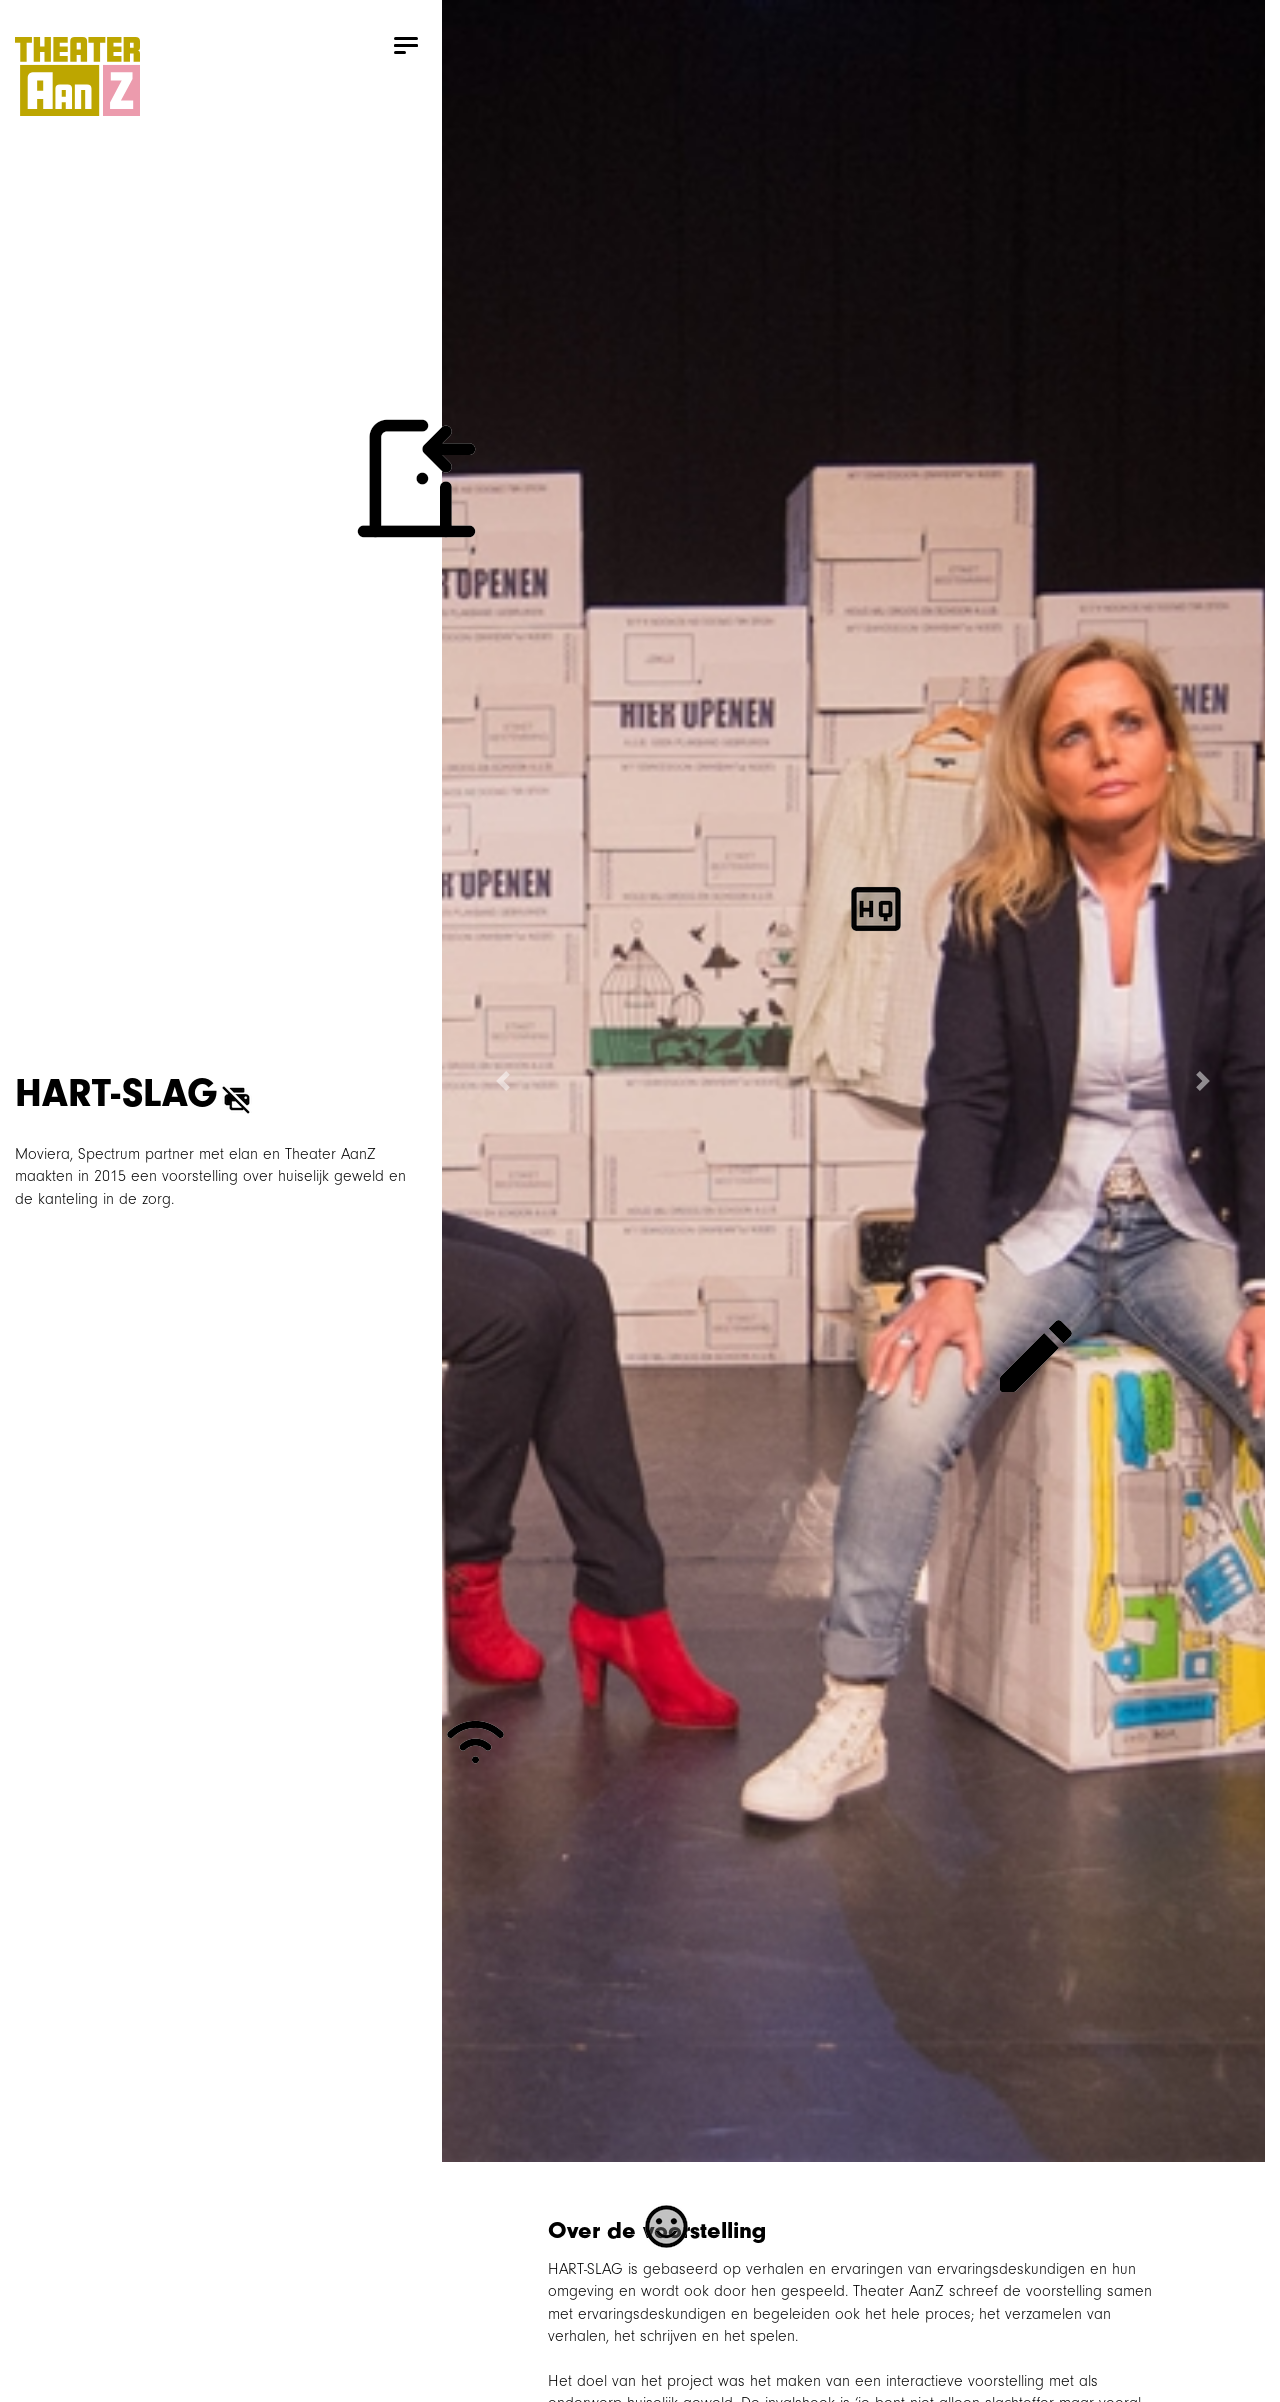 The height and width of the screenshot is (2402, 1280). Describe the element at coordinates (416, 478) in the screenshot. I see `log in or sign in to your account` at that location.